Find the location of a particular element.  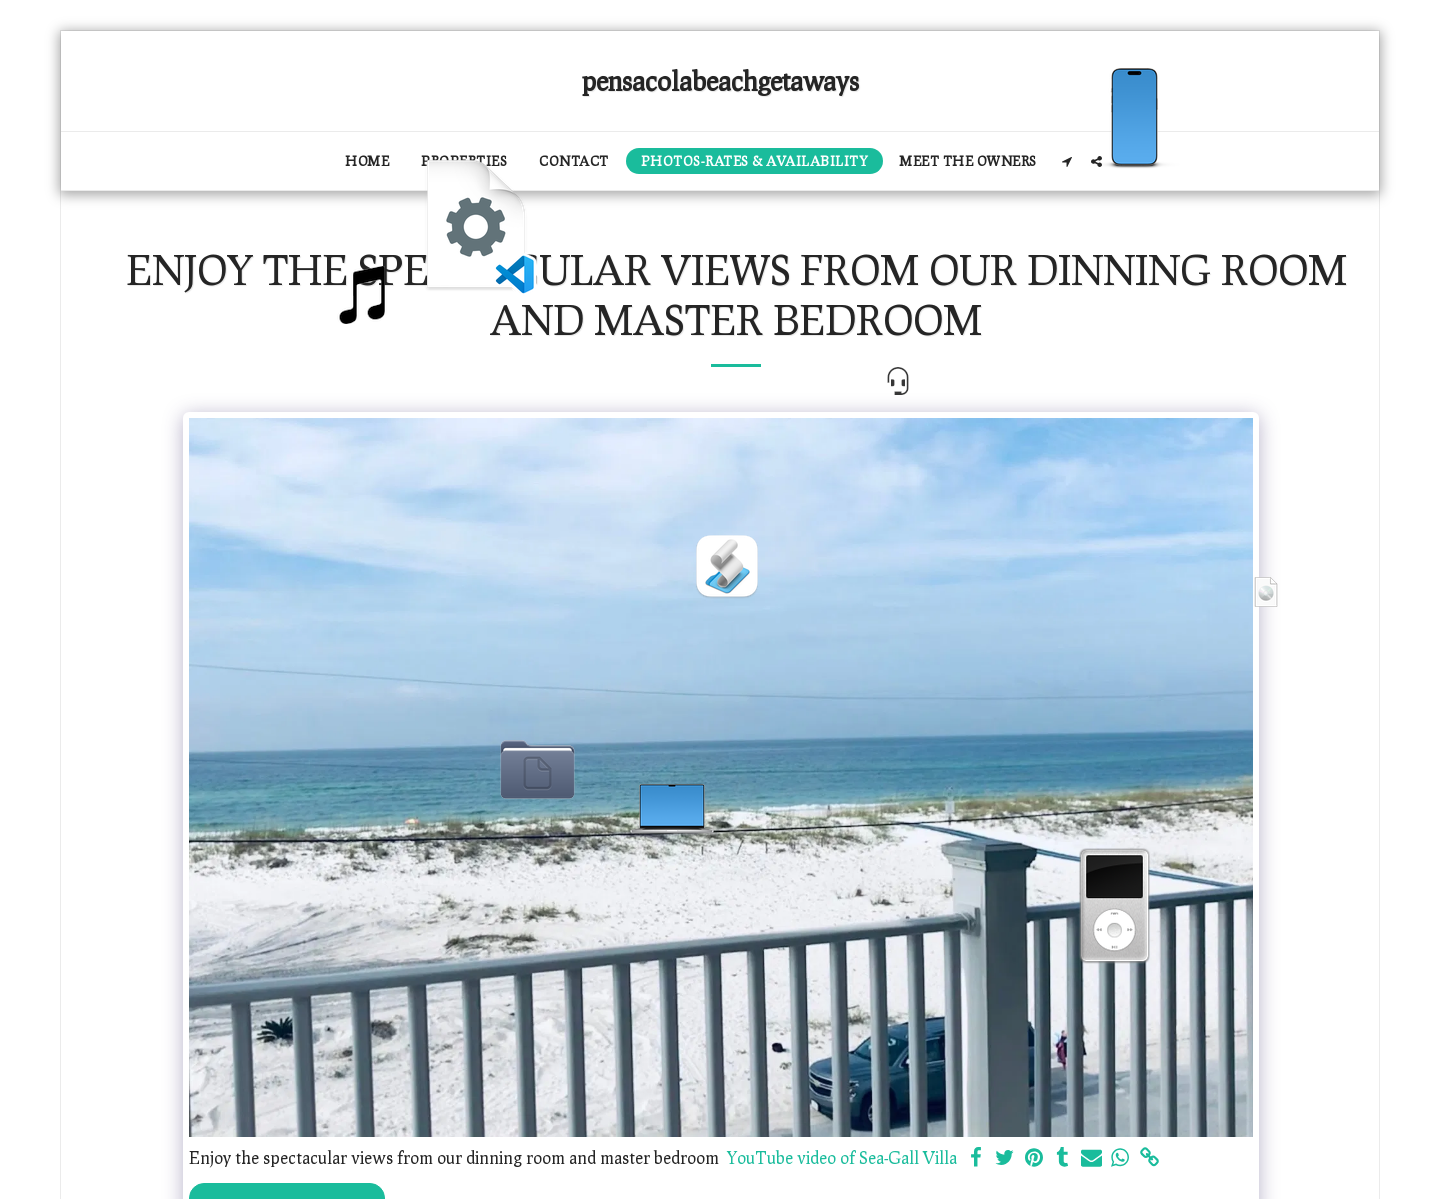

manage folder automation scripts is located at coordinates (727, 566).